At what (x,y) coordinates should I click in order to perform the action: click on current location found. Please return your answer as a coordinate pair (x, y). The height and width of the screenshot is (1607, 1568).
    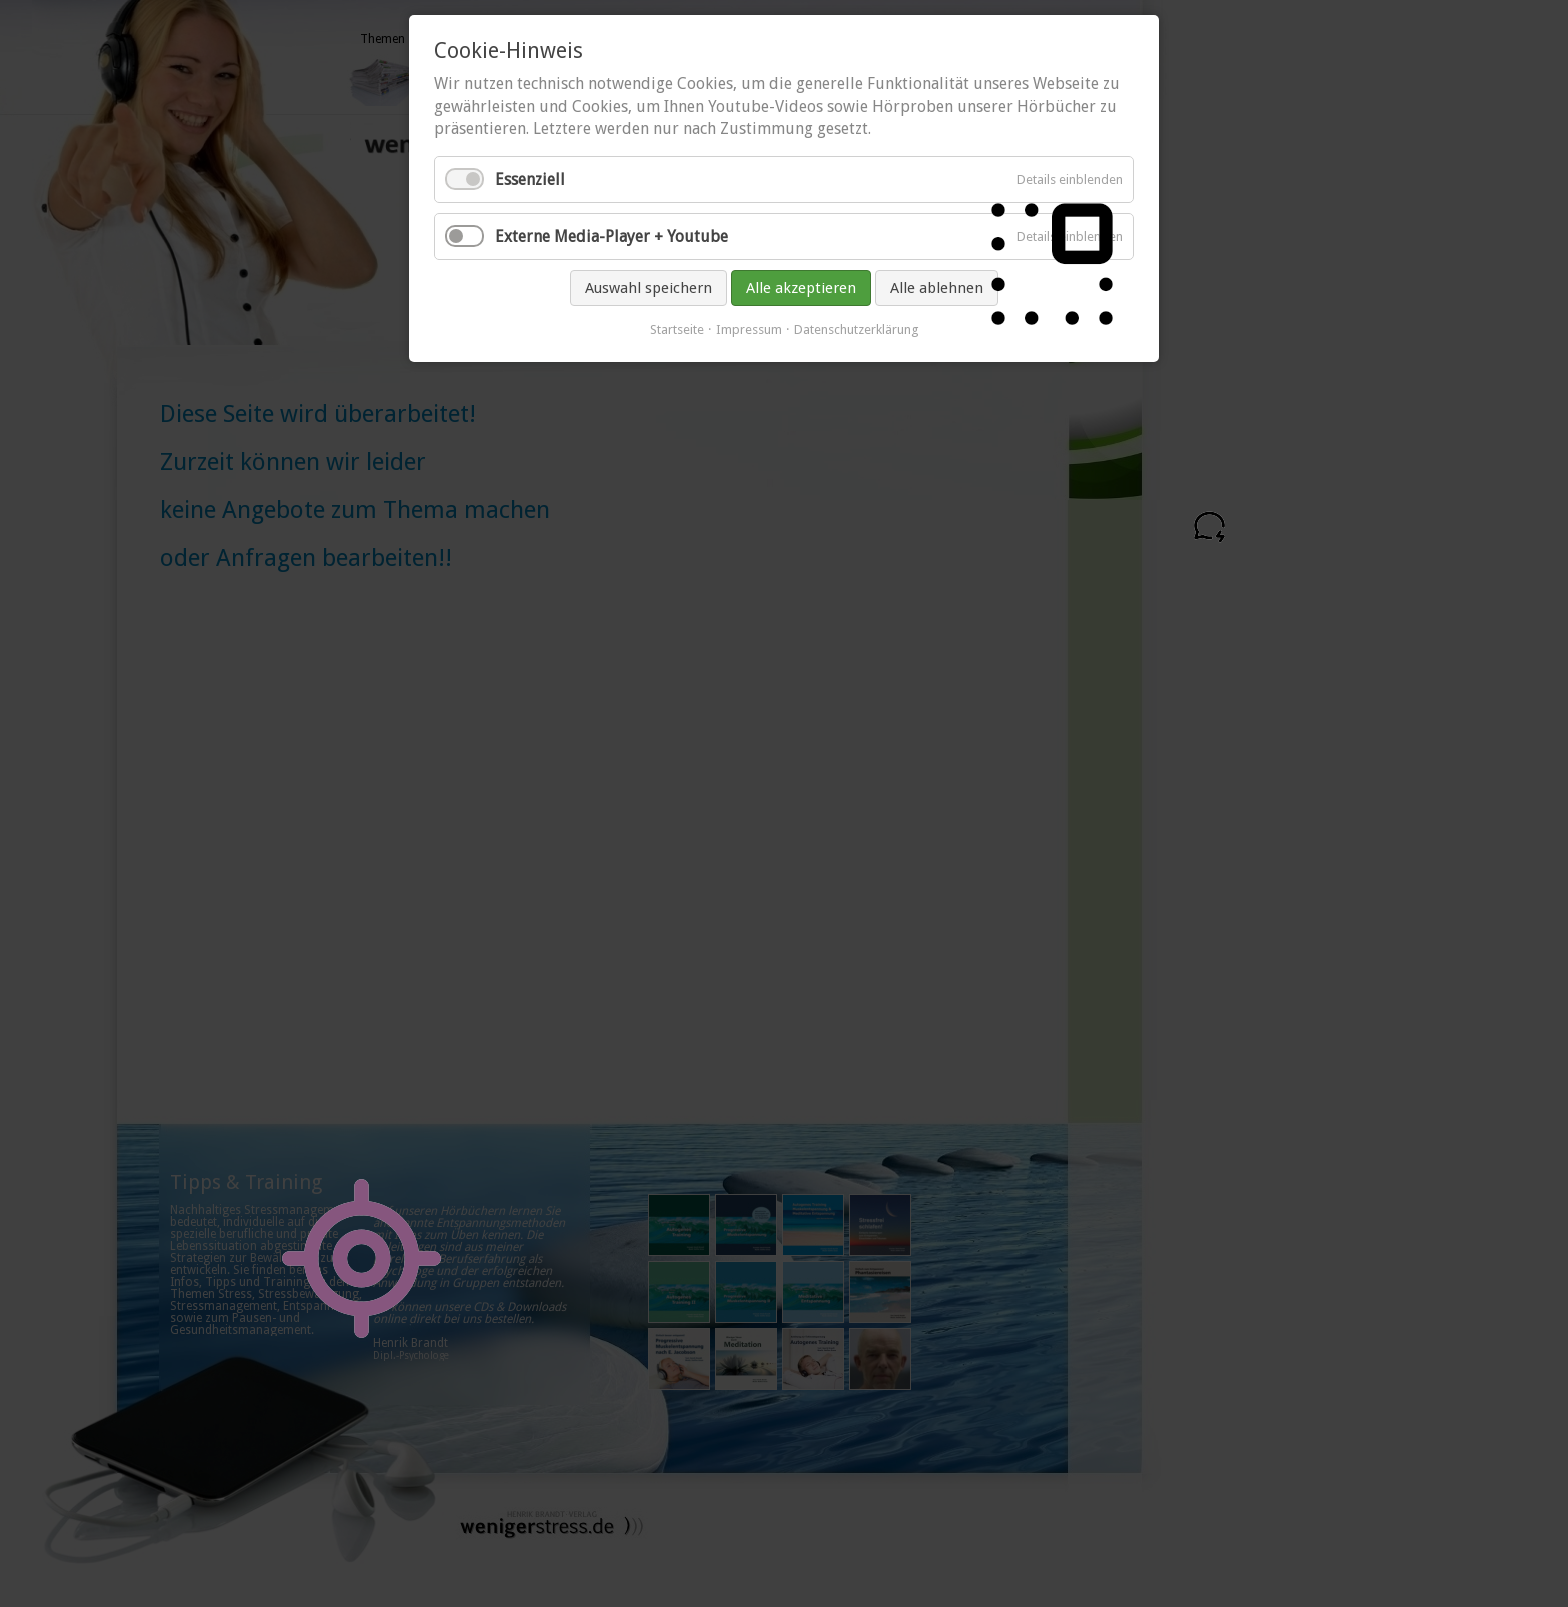
    Looking at the image, I should click on (361, 1258).